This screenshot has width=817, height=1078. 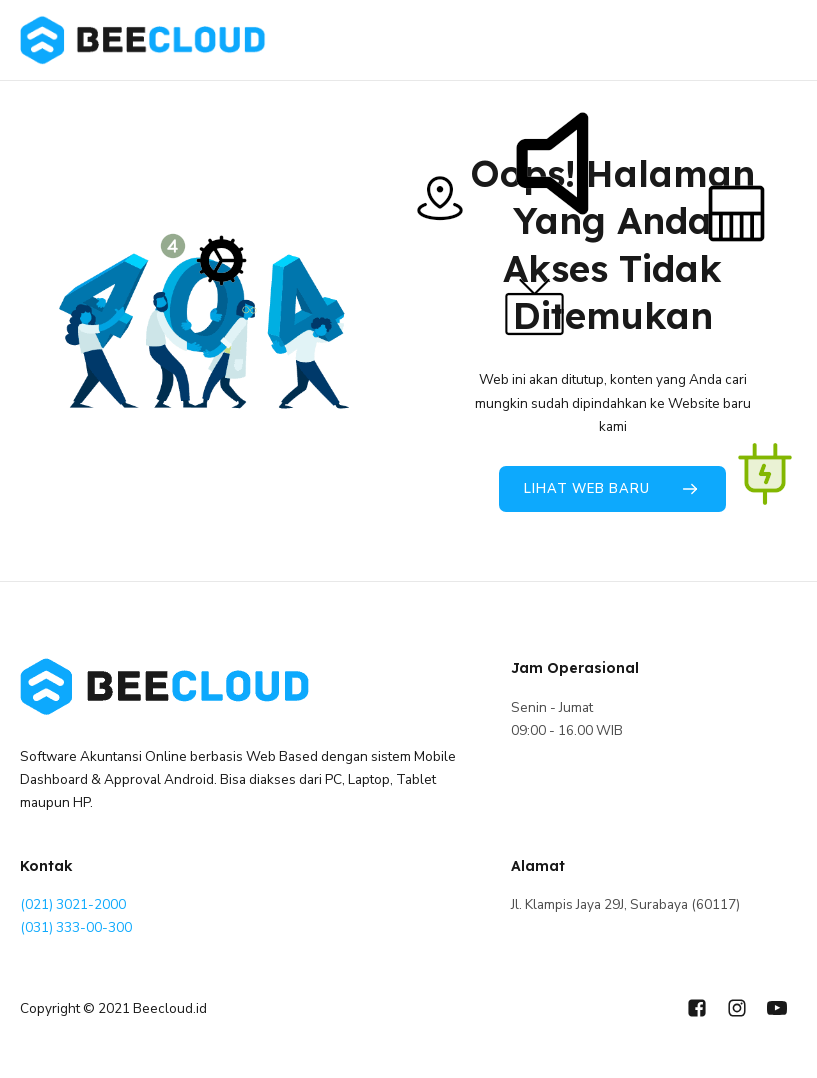 What do you see at coordinates (765, 474) in the screenshot?
I see `indicates device is currently charging` at bounding box center [765, 474].